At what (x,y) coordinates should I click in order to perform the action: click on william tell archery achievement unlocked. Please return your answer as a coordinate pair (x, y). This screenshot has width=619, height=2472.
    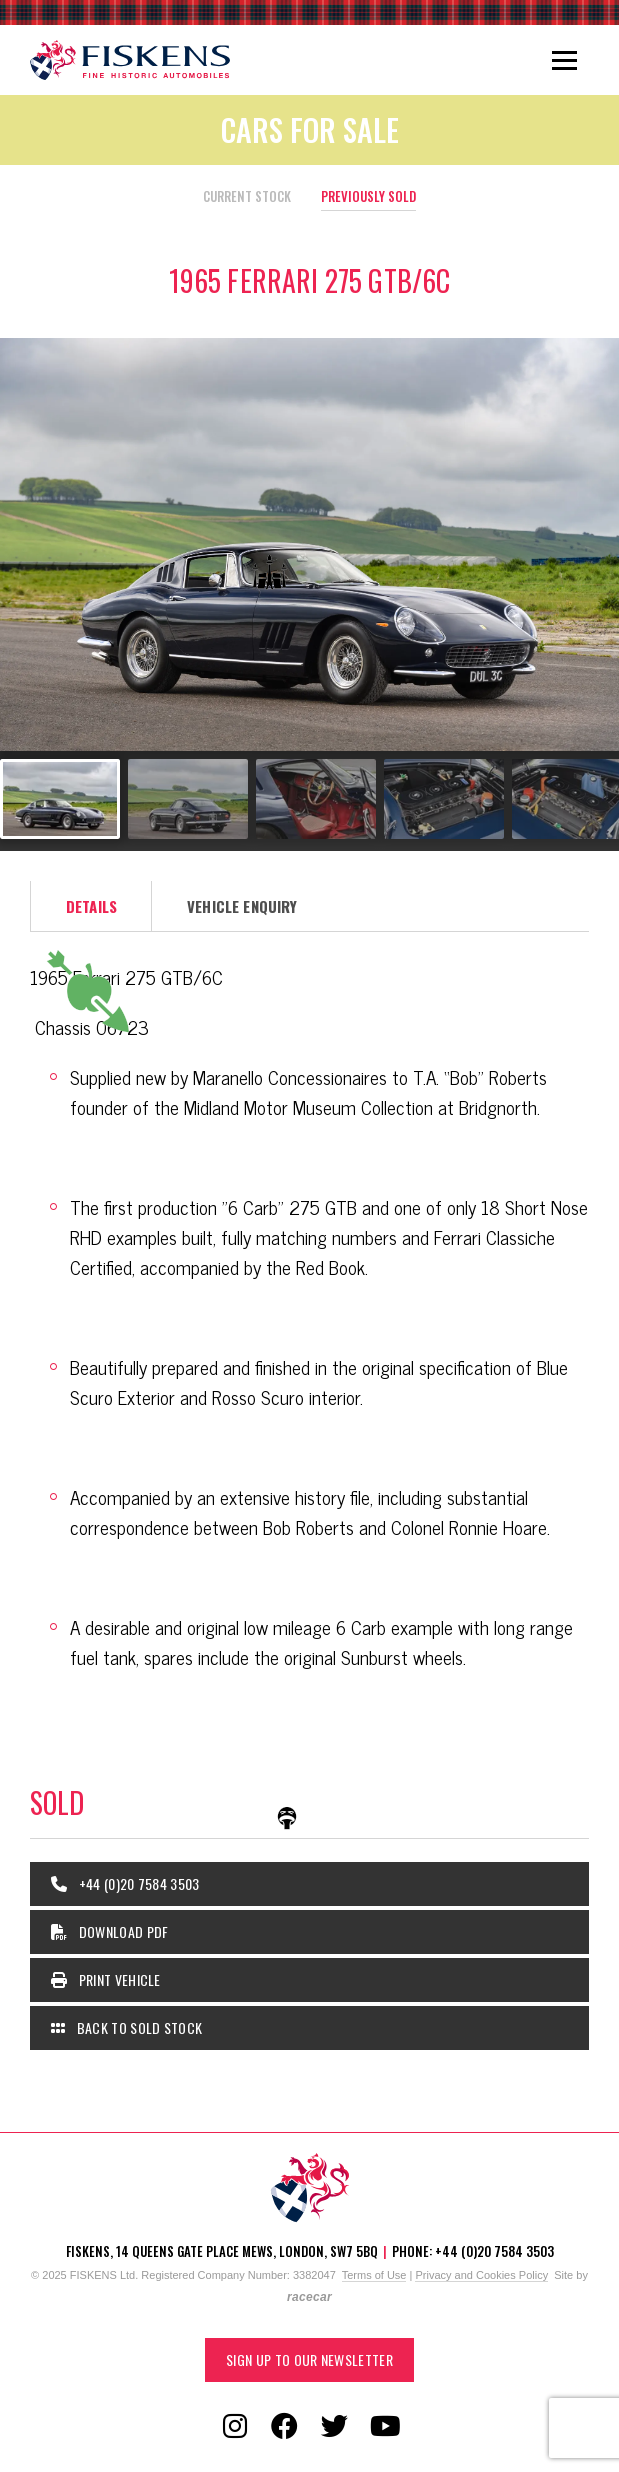
    Looking at the image, I should click on (87, 991).